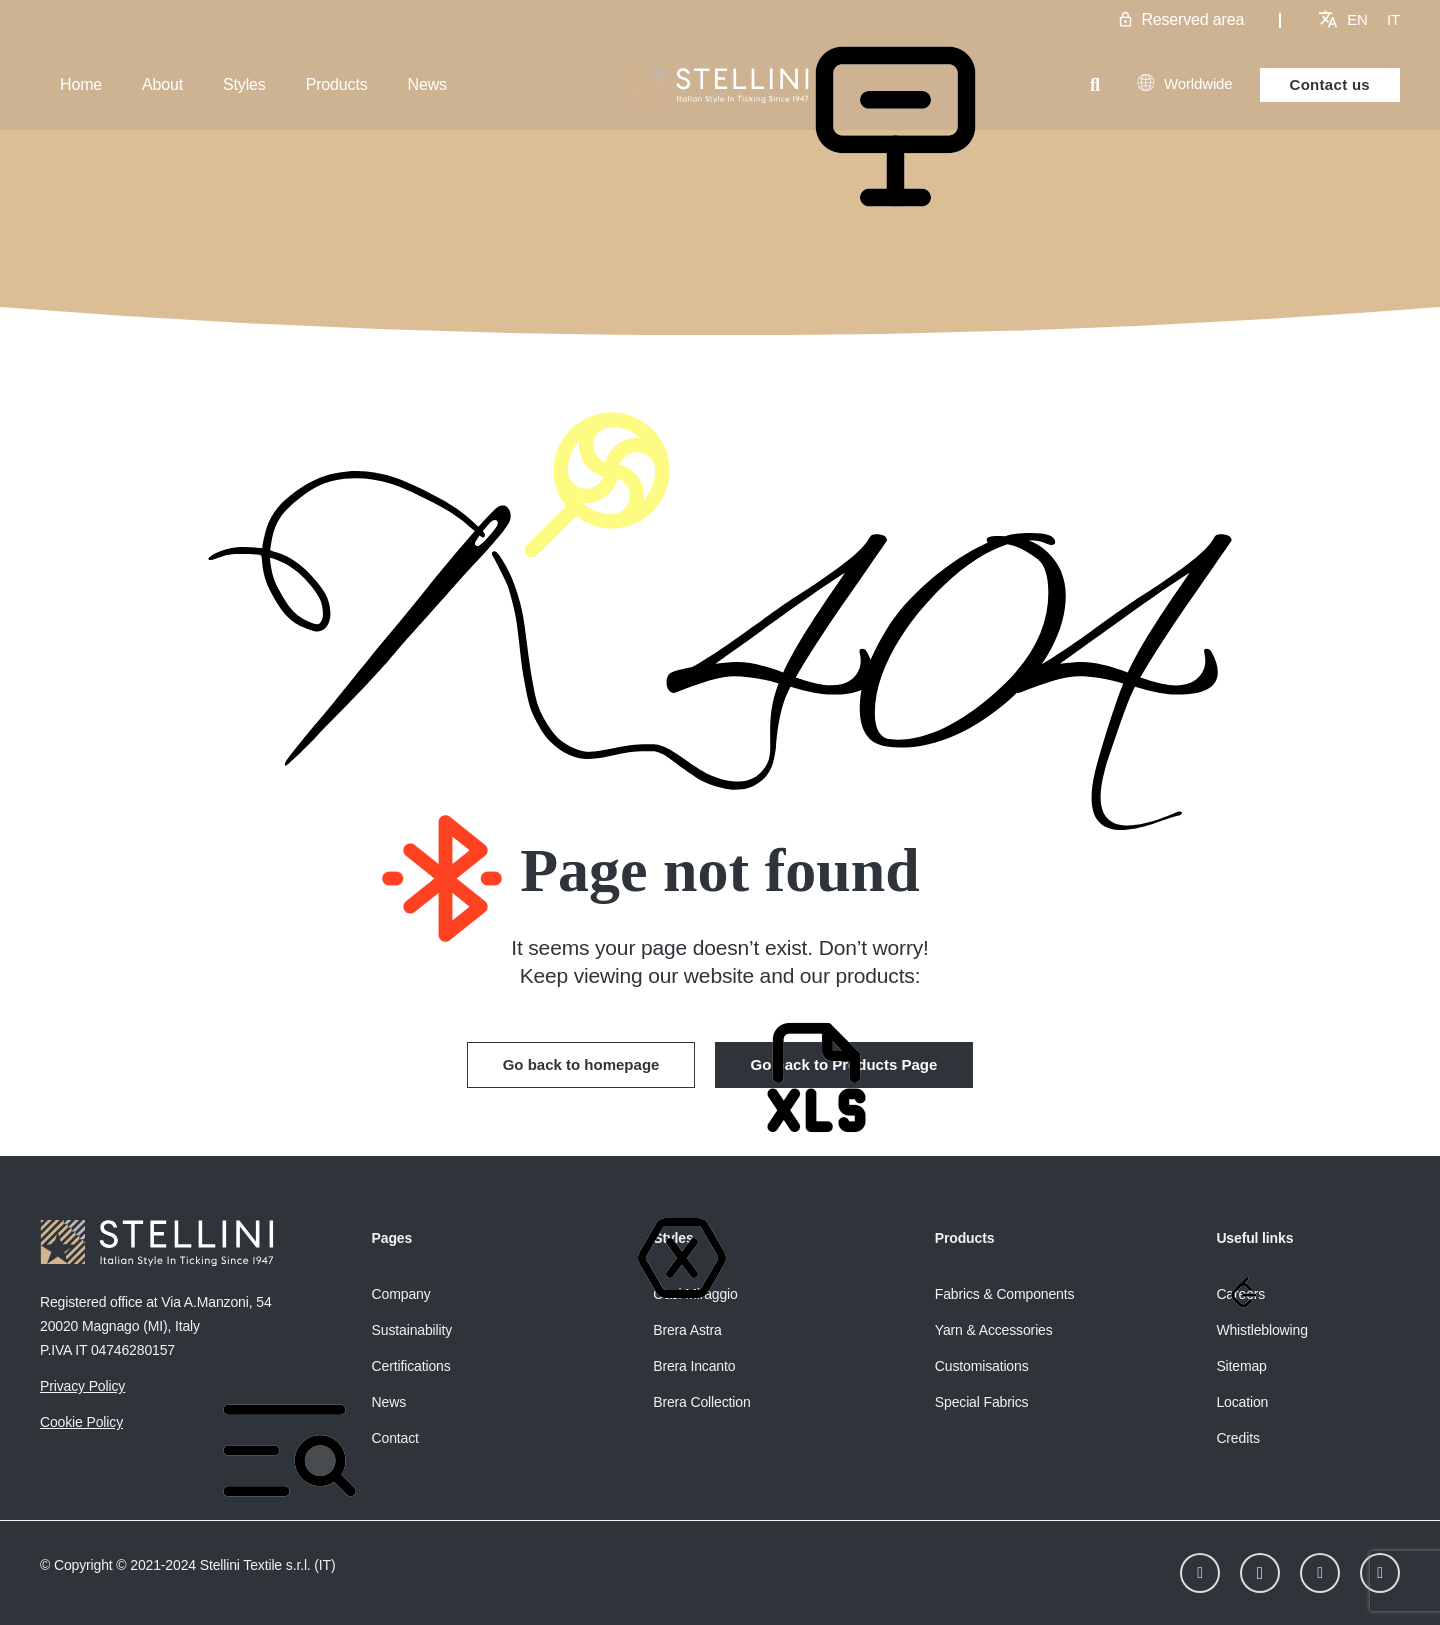  I want to click on indicates an active bluetooth connection, so click(445, 878).